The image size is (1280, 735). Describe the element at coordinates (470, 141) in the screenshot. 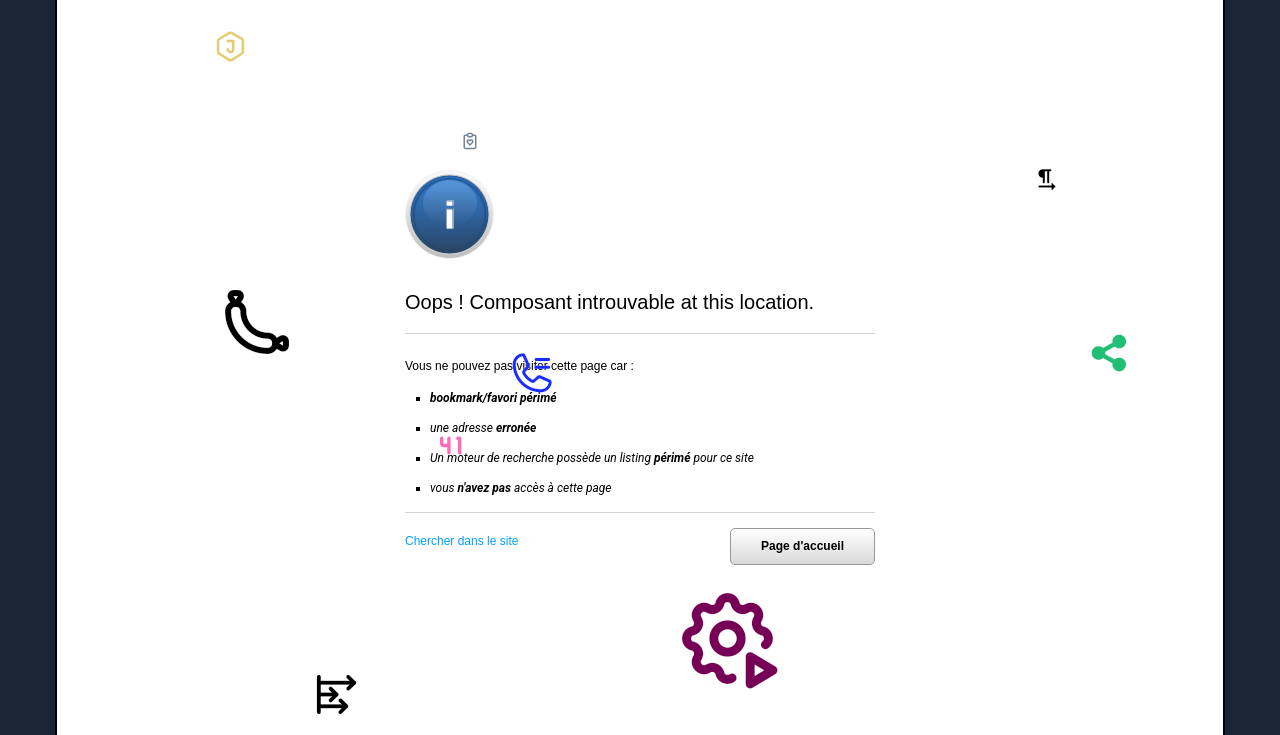

I see `view your saved favorites or wishlist` at that location.